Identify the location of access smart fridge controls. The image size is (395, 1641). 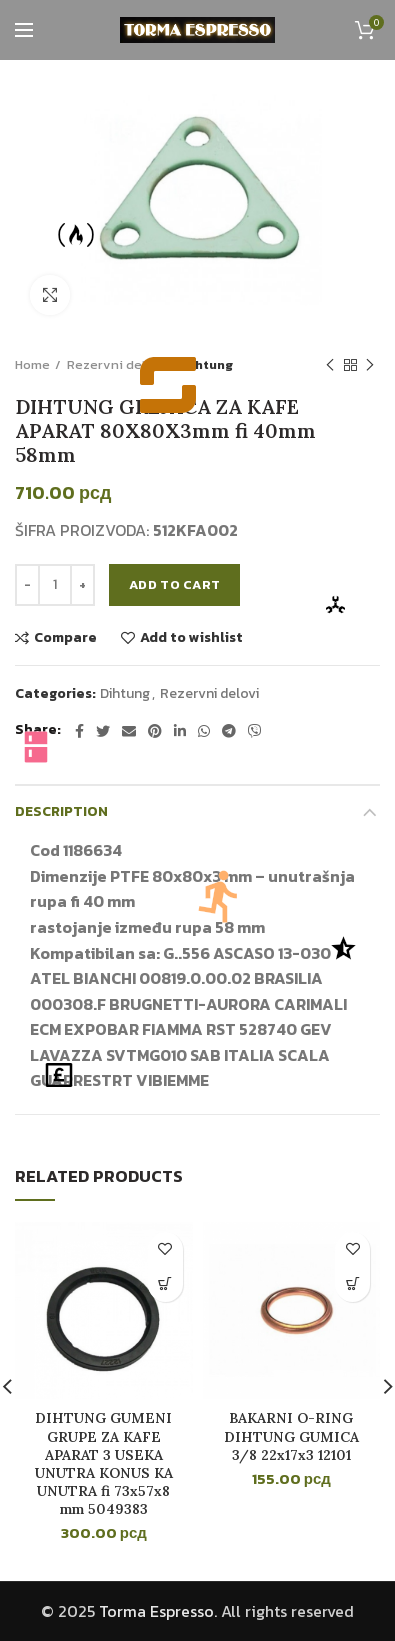
(36, 747).